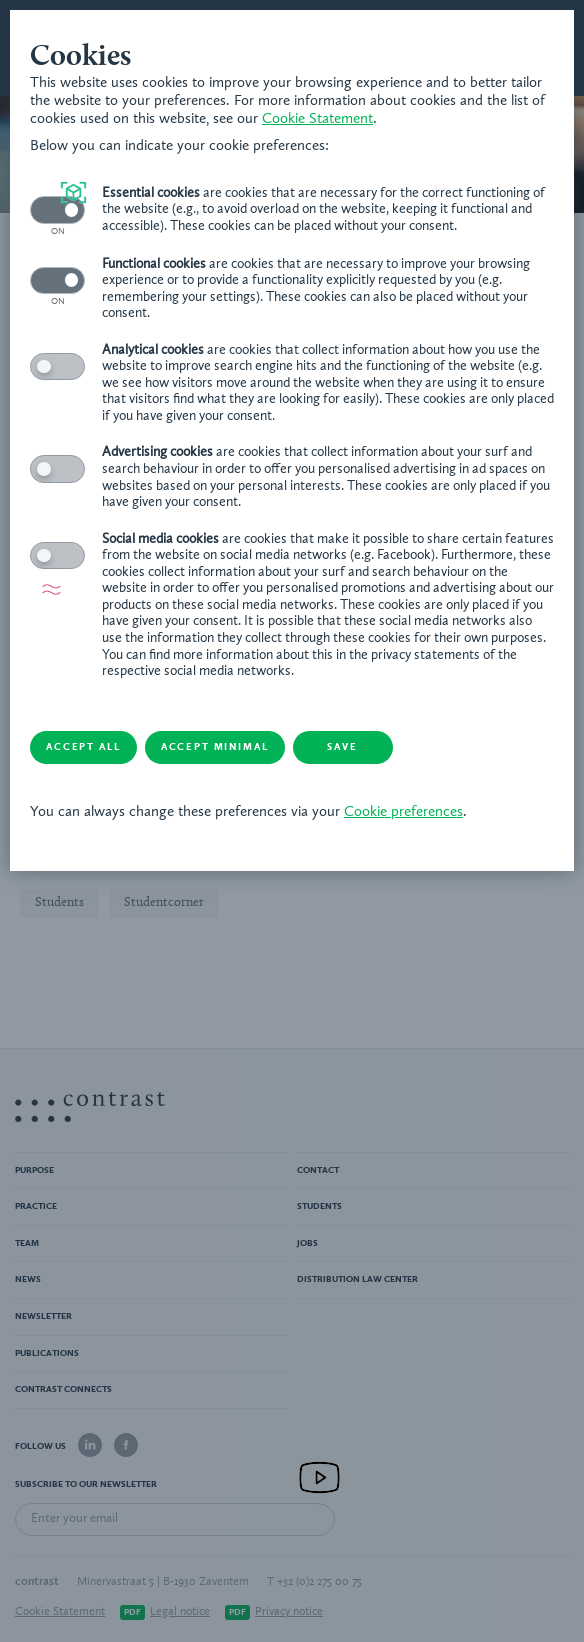 Image resolution: width=584 pixels, height=1642 pixels. Describe the element at coordinates (51, 589) in the screenshot. I see `indicates approximate or estimated value` at that location.